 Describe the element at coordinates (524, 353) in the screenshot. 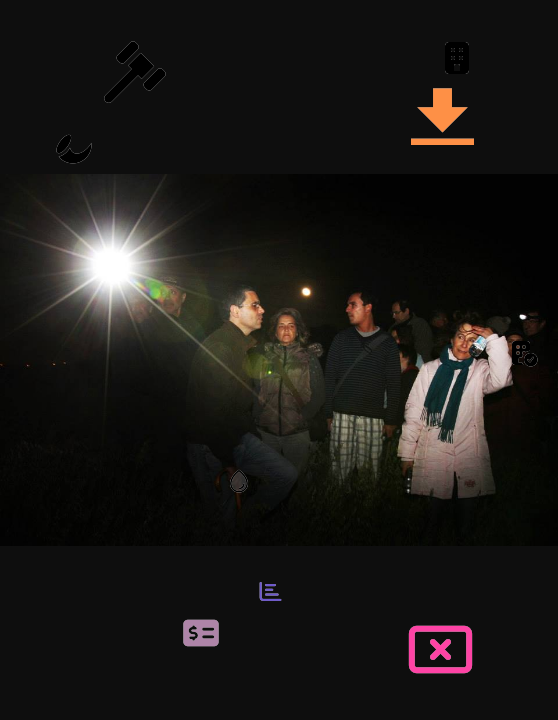

I see `verified business or building location` at that location.